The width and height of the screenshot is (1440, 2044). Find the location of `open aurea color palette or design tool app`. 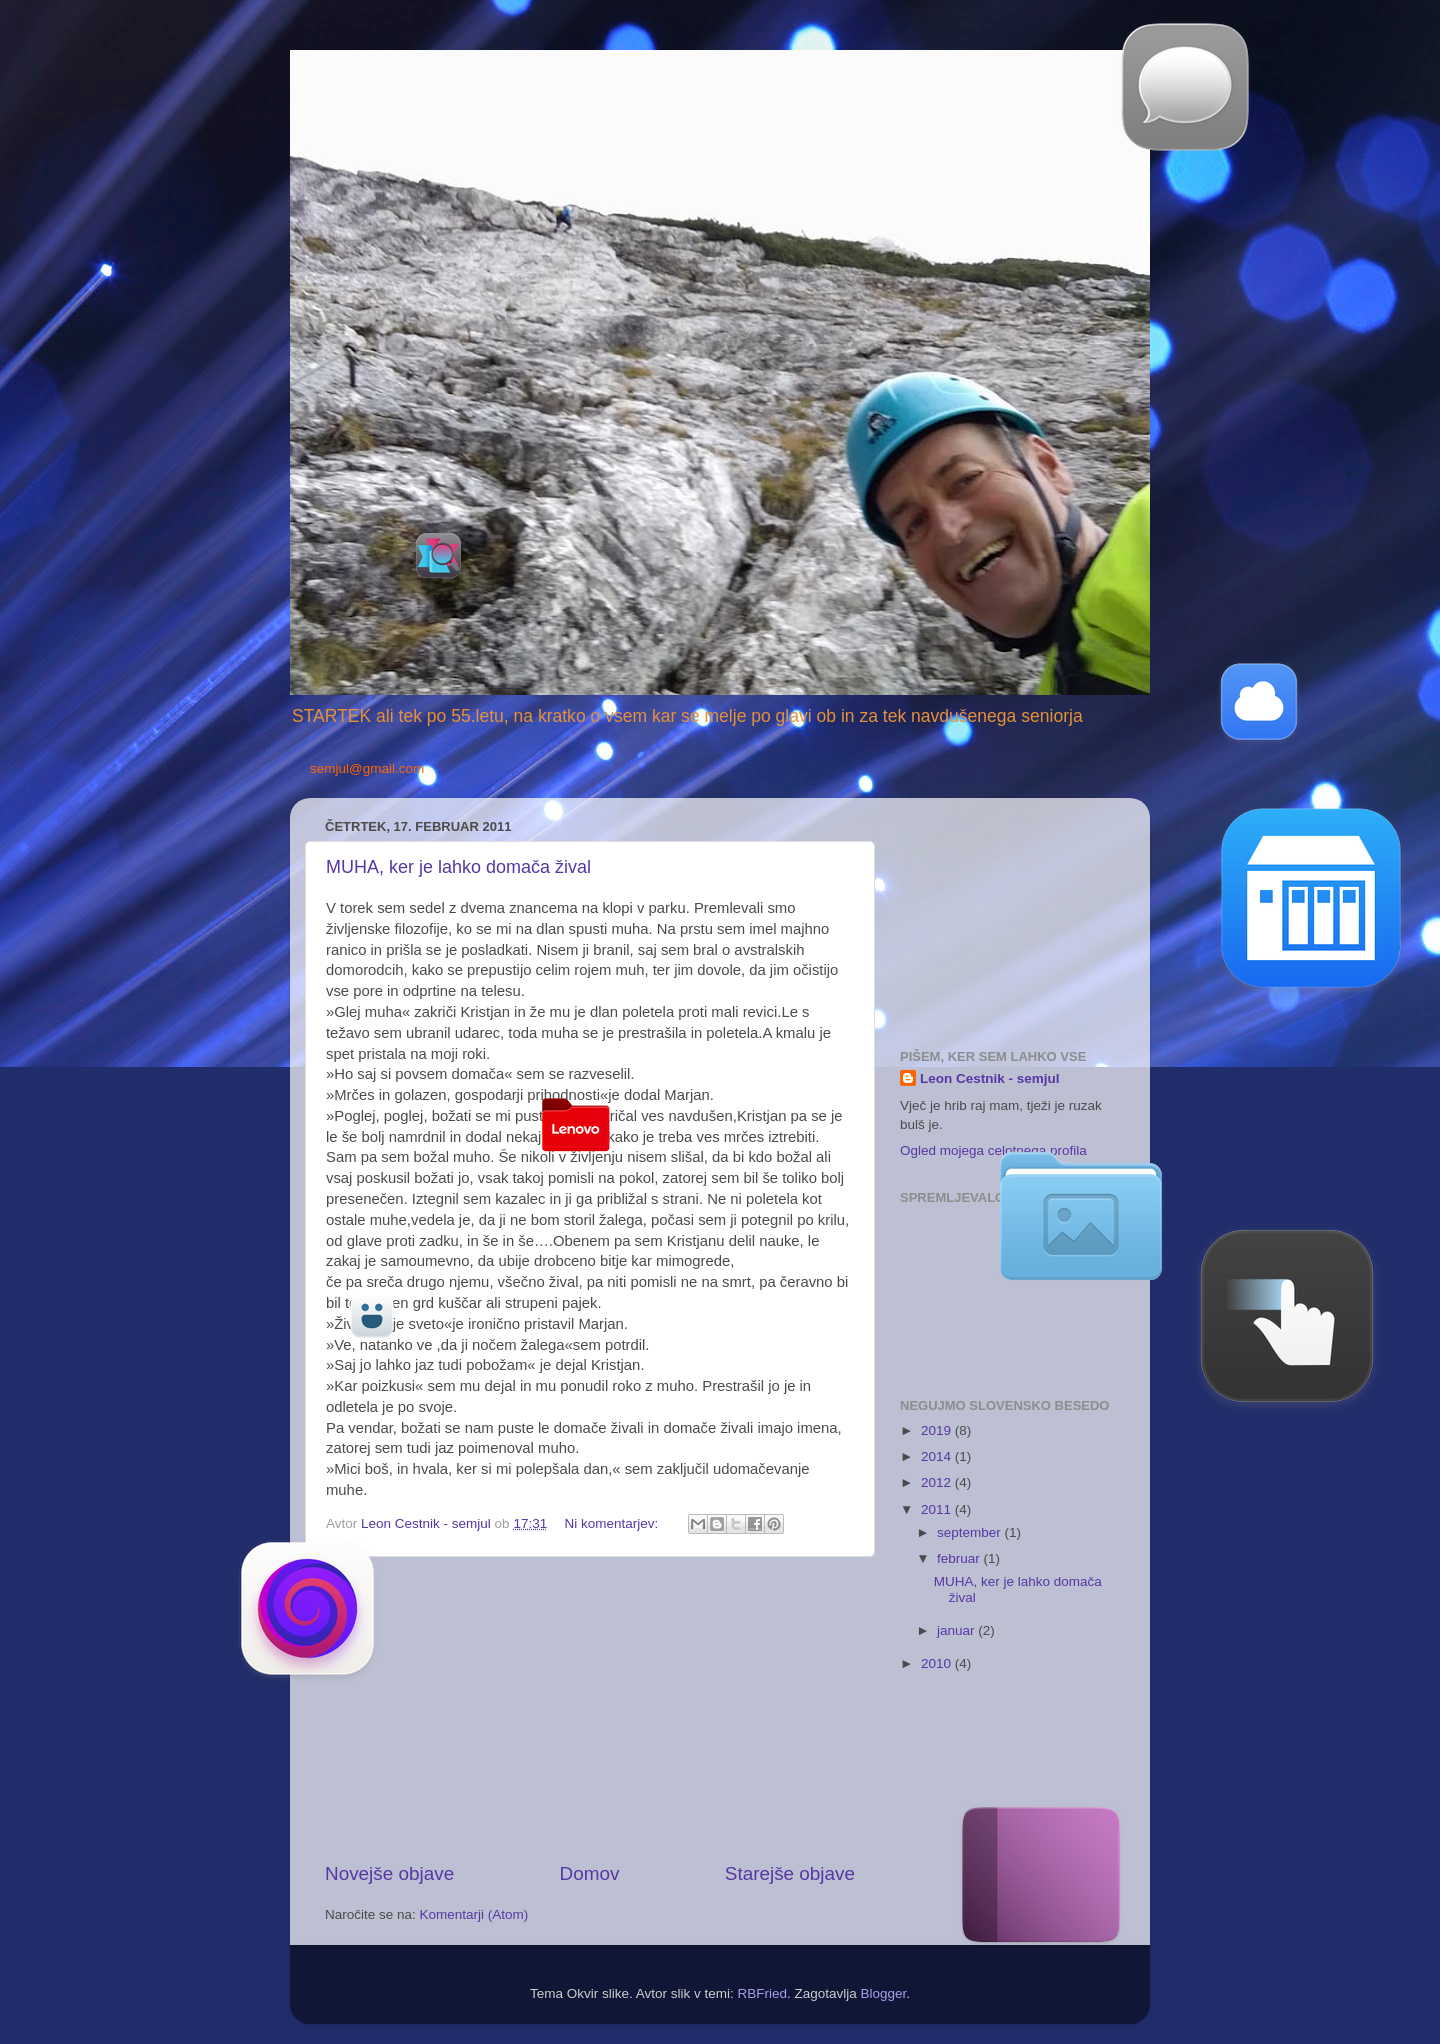

open aurea color palette or design tool app is located at coordinates (438, 555).